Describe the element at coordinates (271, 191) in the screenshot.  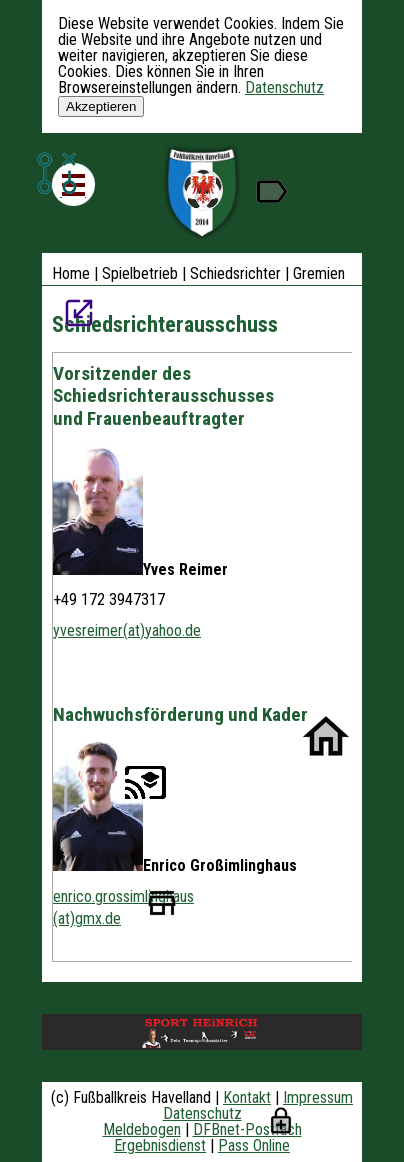
I see `add or edit a label for an item` at that location.